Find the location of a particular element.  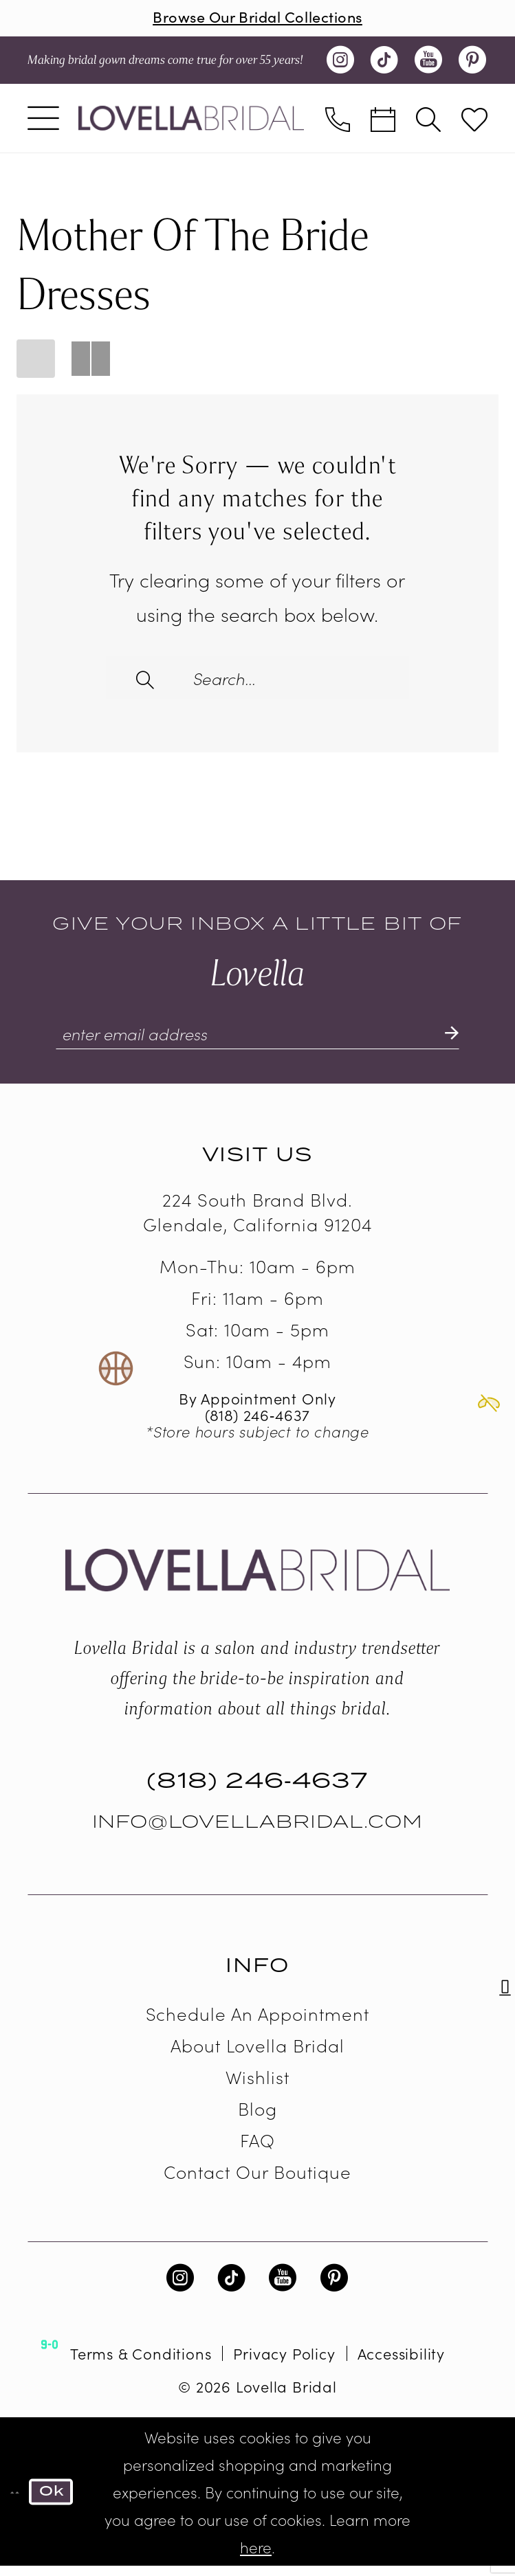

align object to bottom edge is located at coordinates (505, 1987).